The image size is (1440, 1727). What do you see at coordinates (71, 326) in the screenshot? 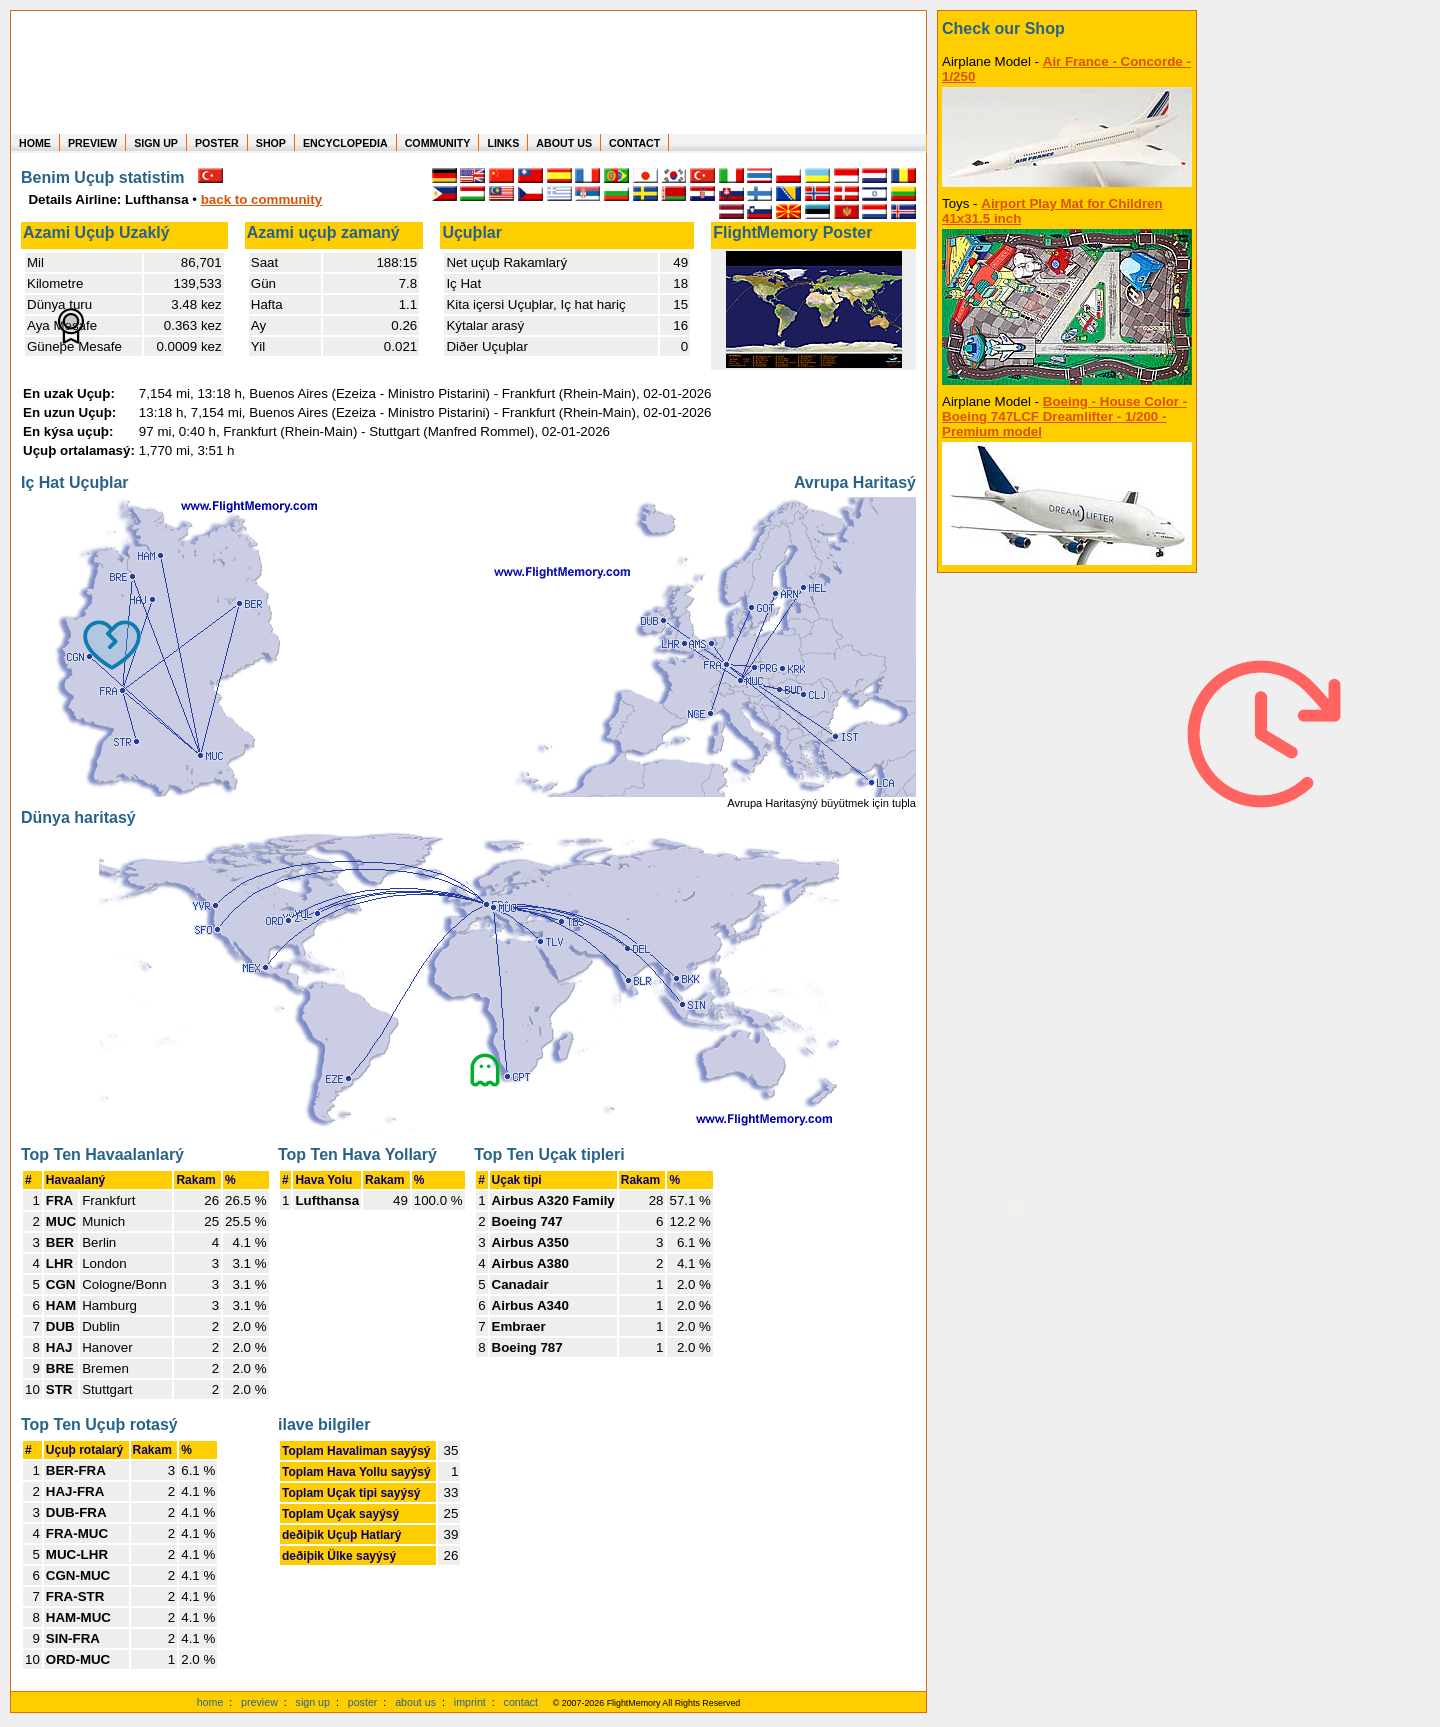
I see `view achievements or awards` at bounding box center [71, 326].